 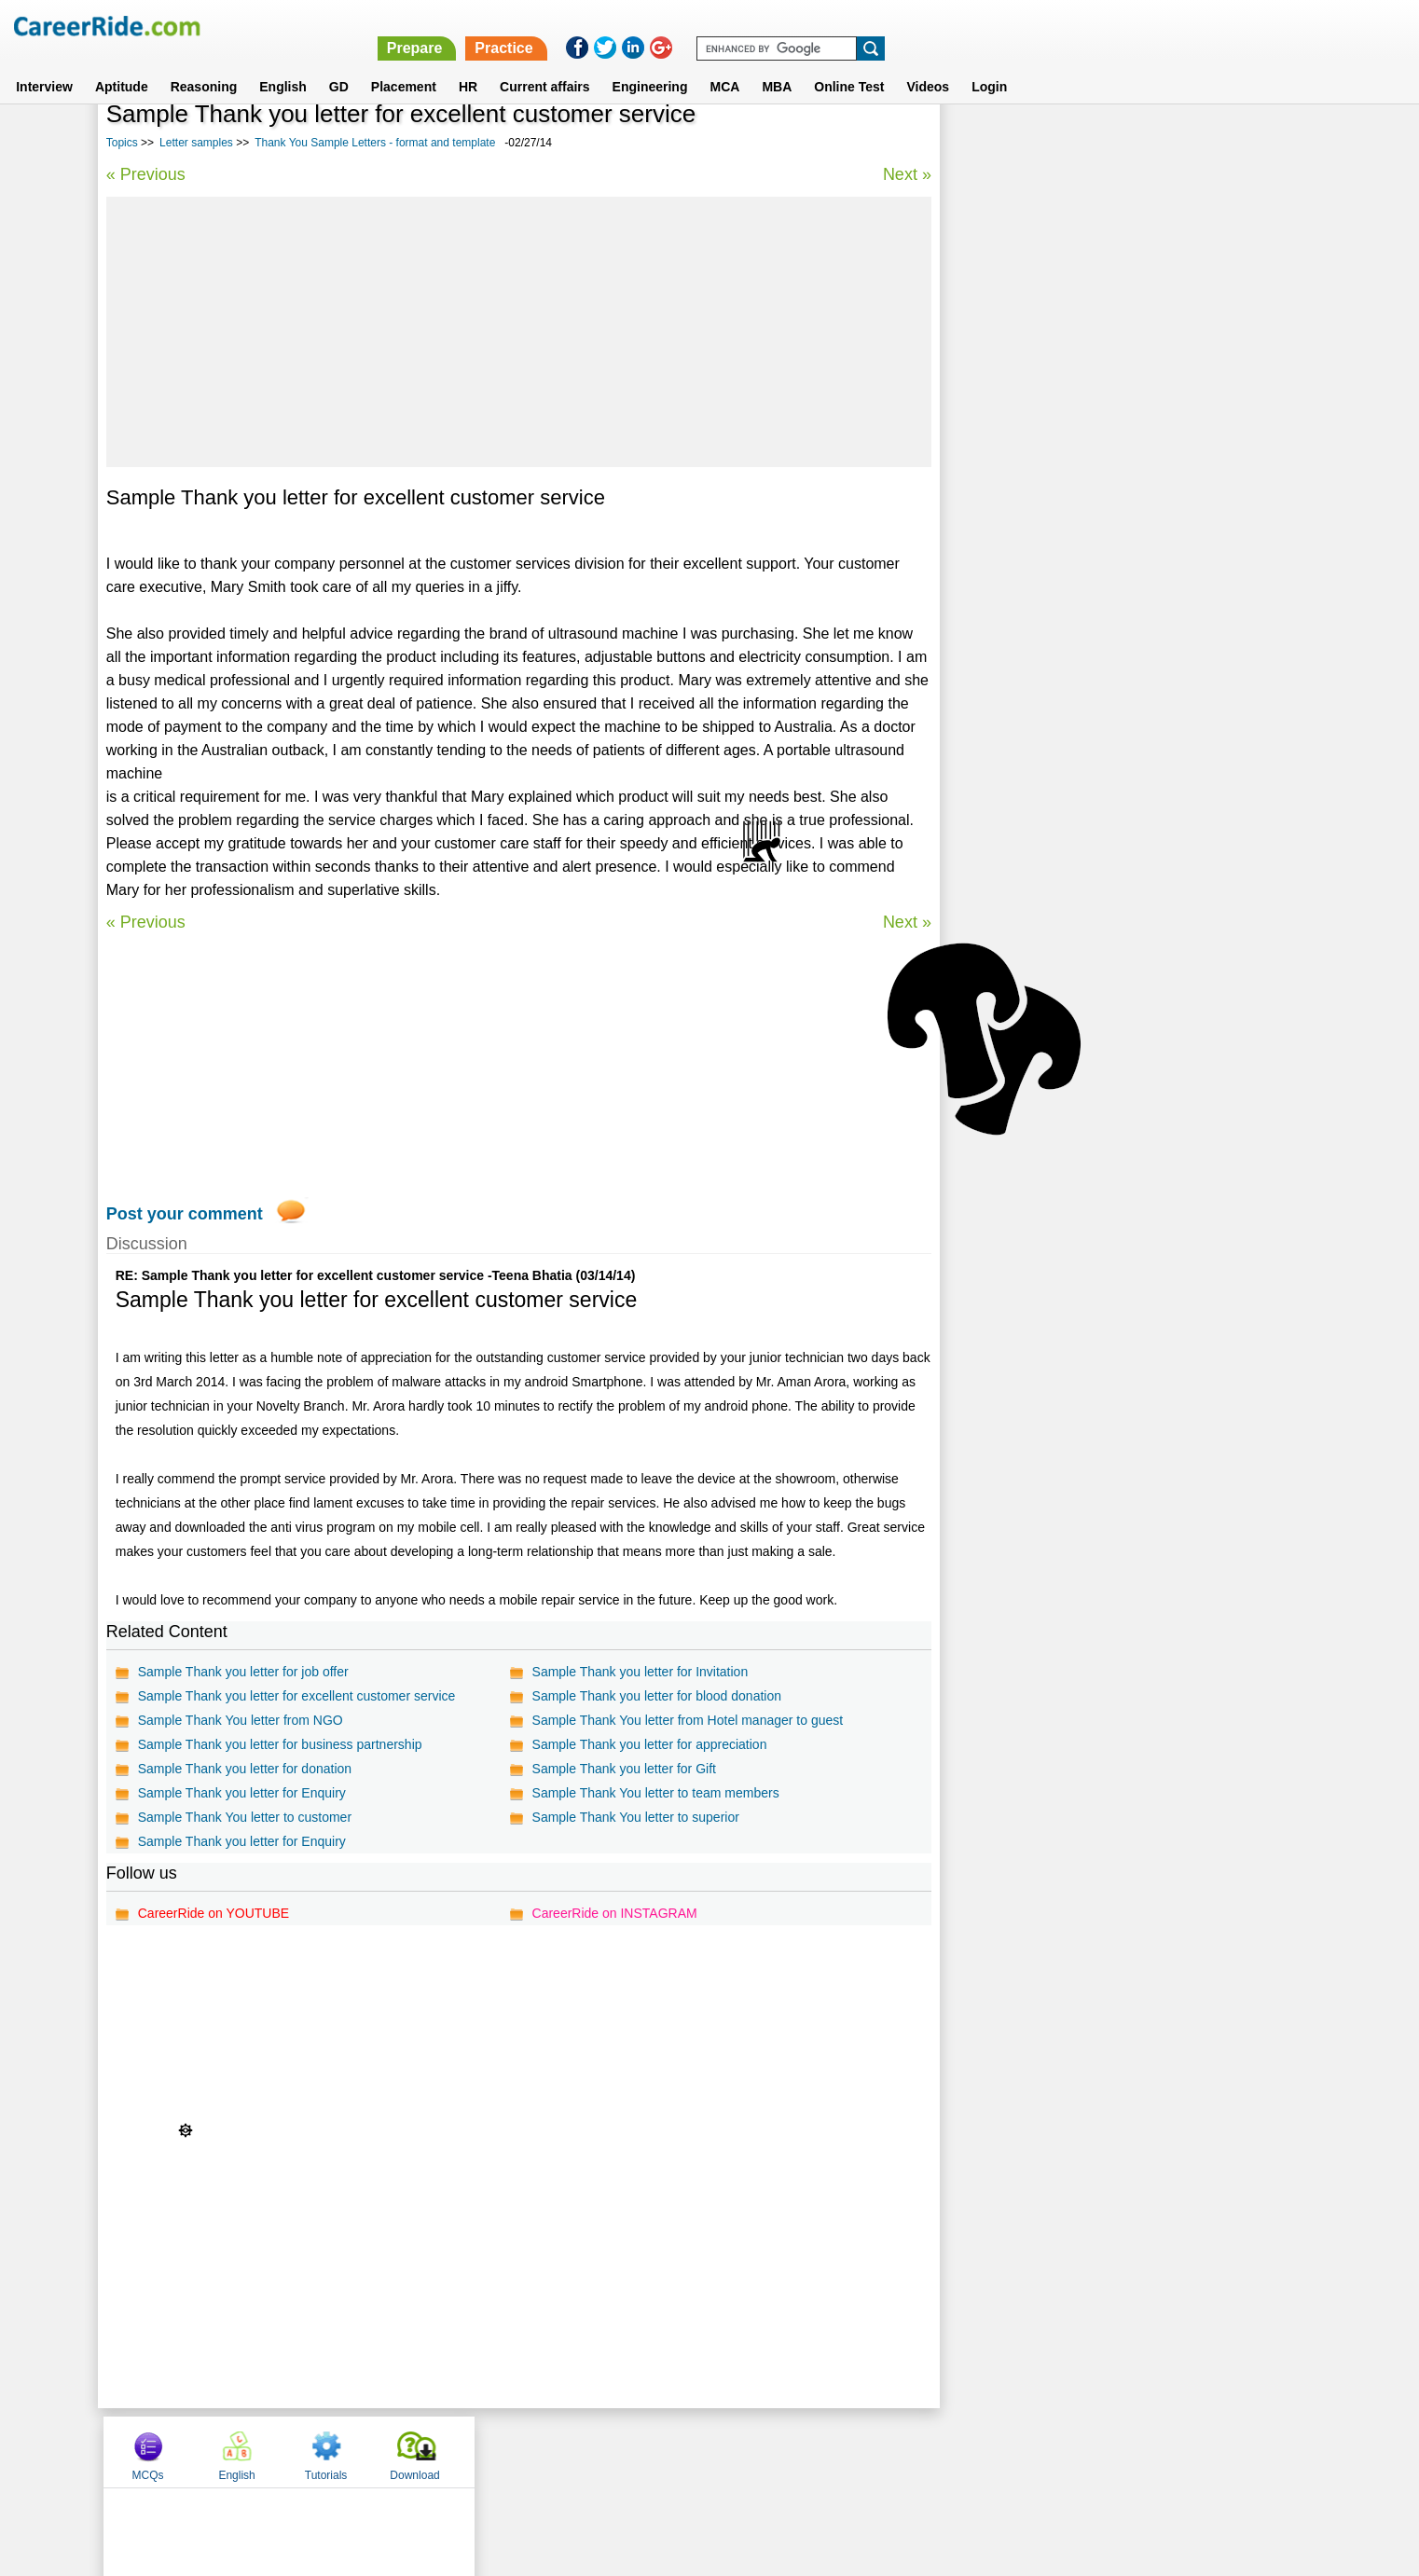 I want to click on access settings or preferences, so click(x=186, y=2130).